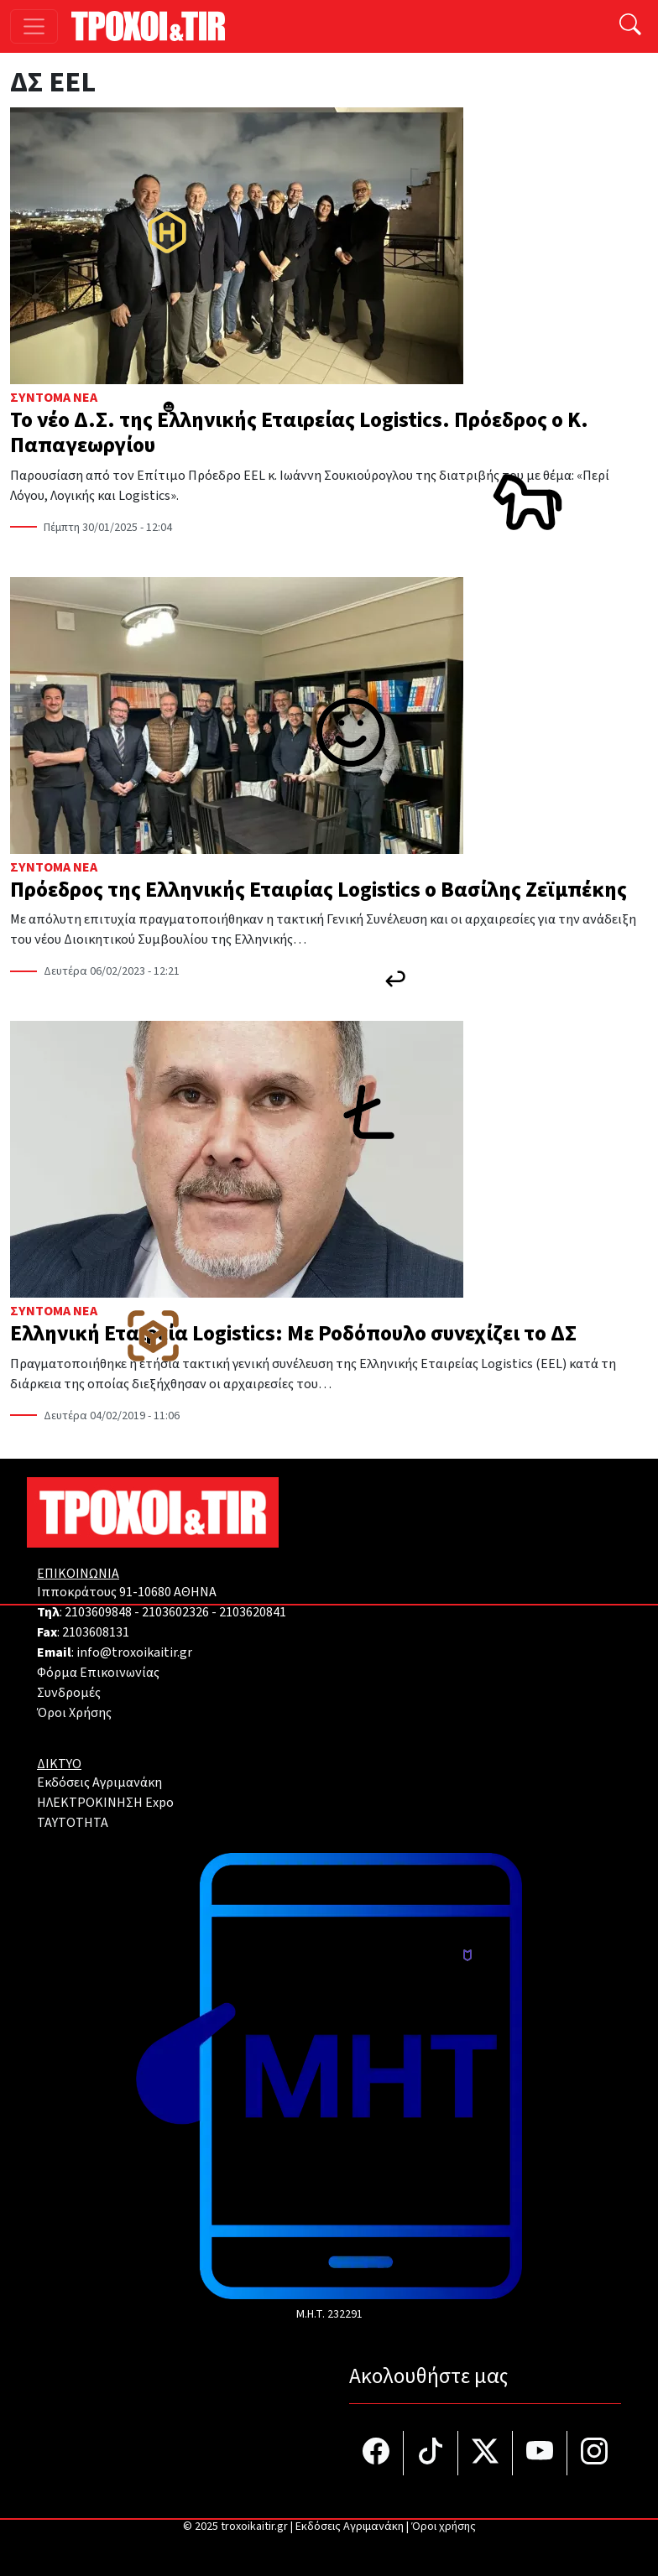 This screenshot has width=658, height=2576. I want to click on open Hexo blogging framework, so click(167, 232).